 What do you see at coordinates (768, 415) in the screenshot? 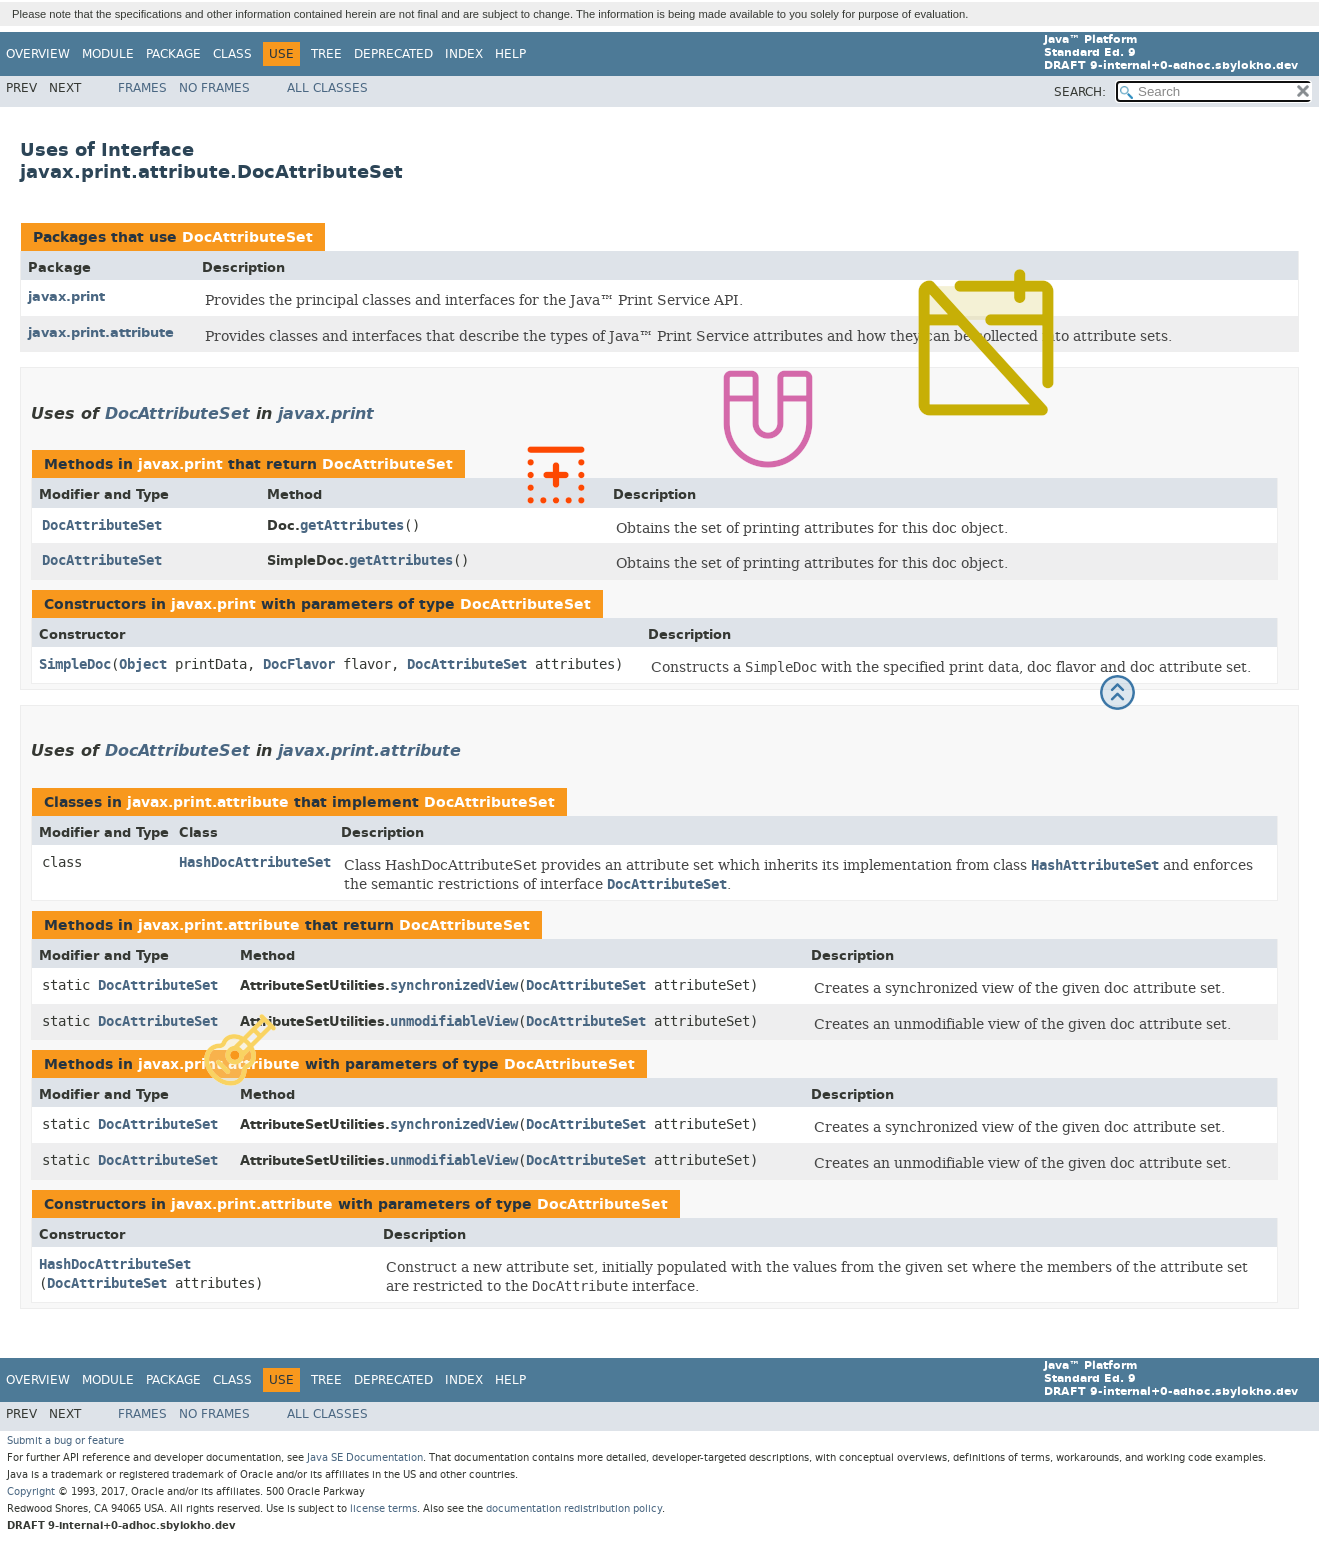
I see `activate magnetic snap or alignment tool` at bounding box center [768, 415].